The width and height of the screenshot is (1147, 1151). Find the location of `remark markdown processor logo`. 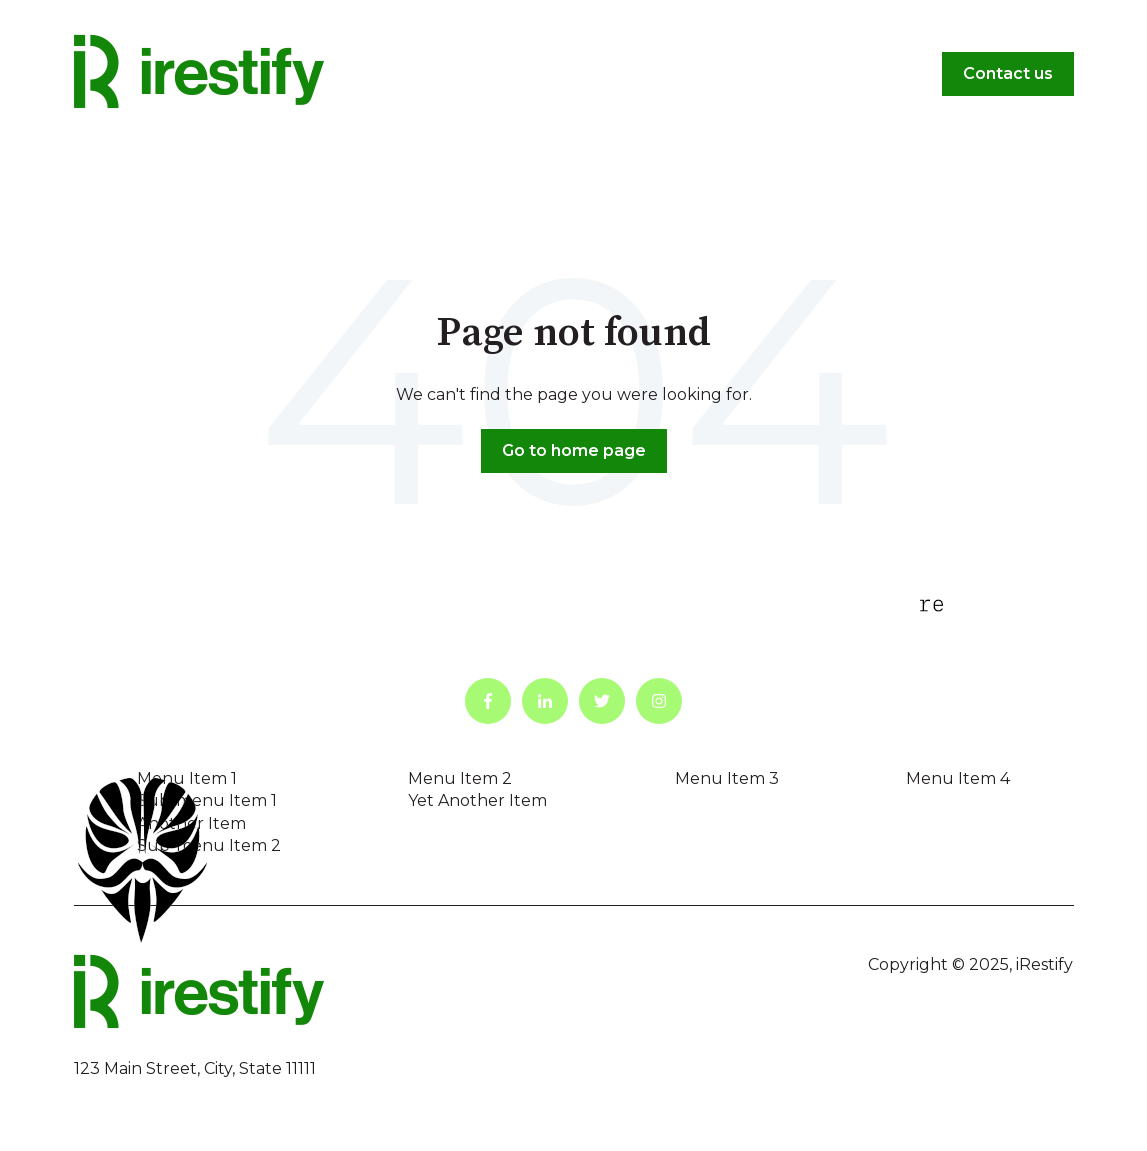

remark markdown processor logo is located at coordinates (931, 605).